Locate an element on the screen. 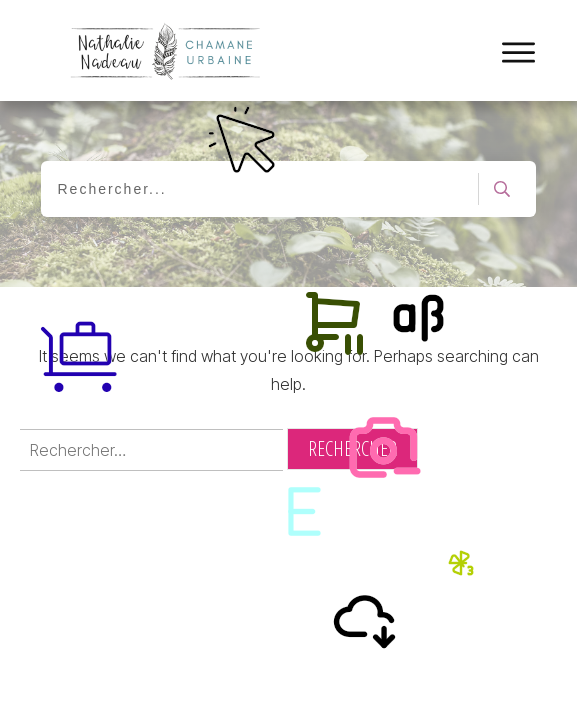  remove a photo from selection is located at coordinates (383, 447).